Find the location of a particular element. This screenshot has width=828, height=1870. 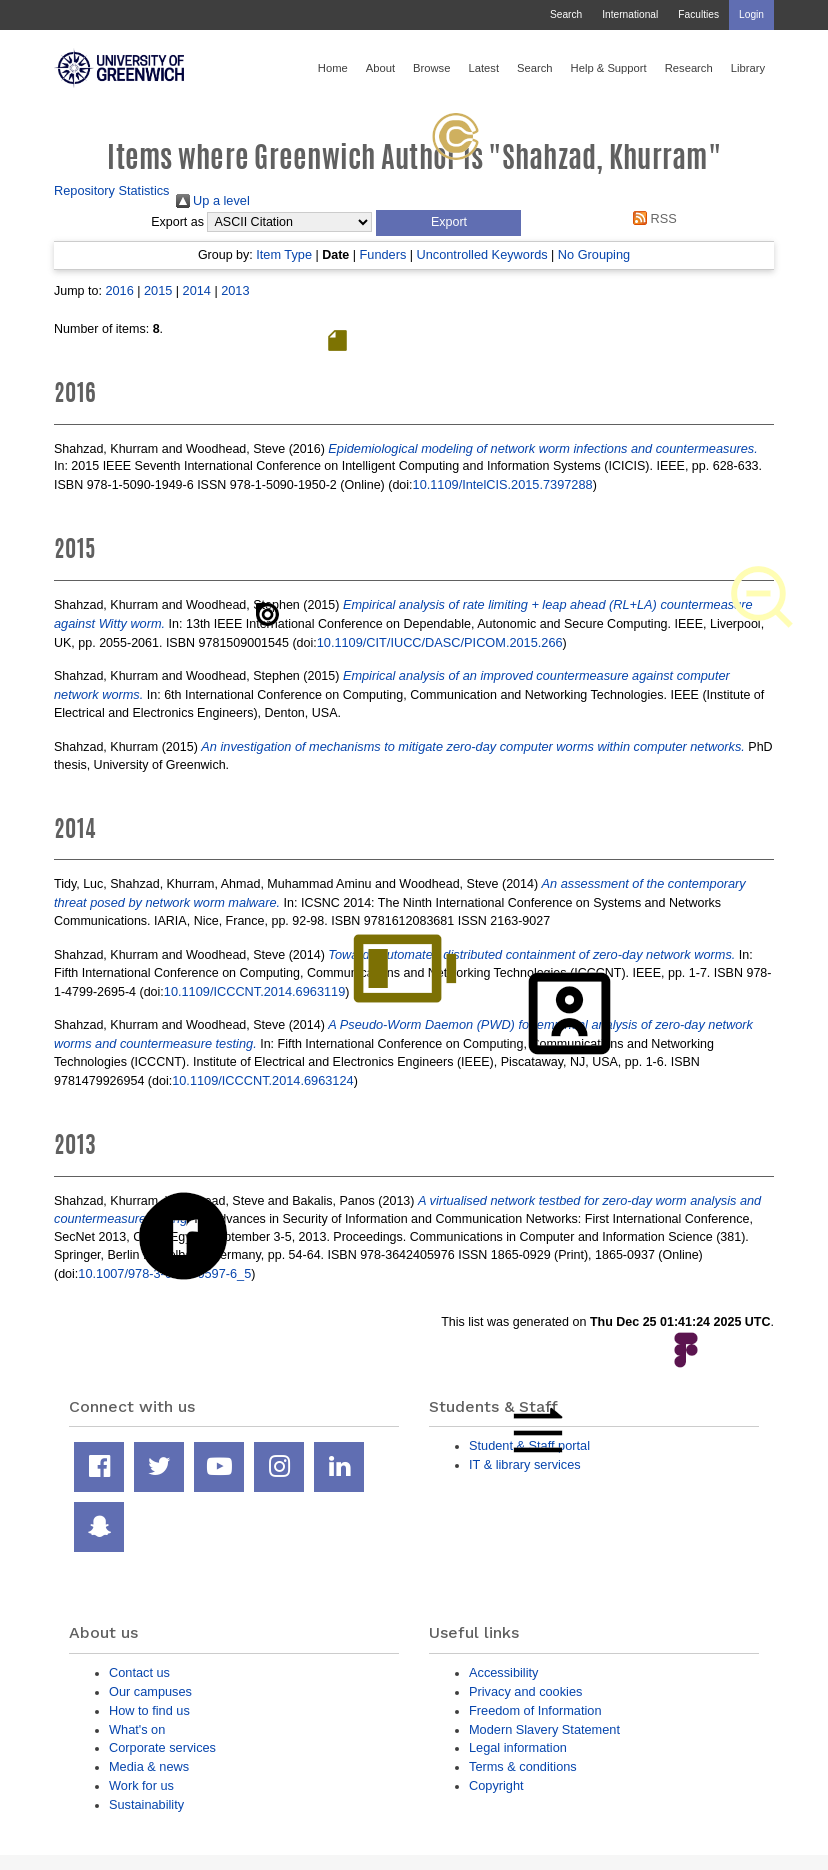

open Calendly scheduling app is located at coordinates (455, 136).